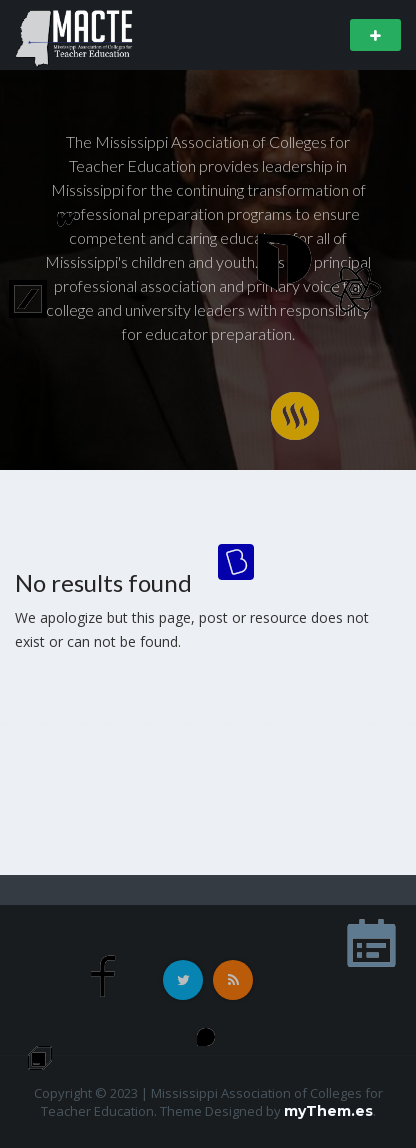  Describe the element at coordinates (40, 1058) in the screenshot. I see `jetbrains company logo` at that location.